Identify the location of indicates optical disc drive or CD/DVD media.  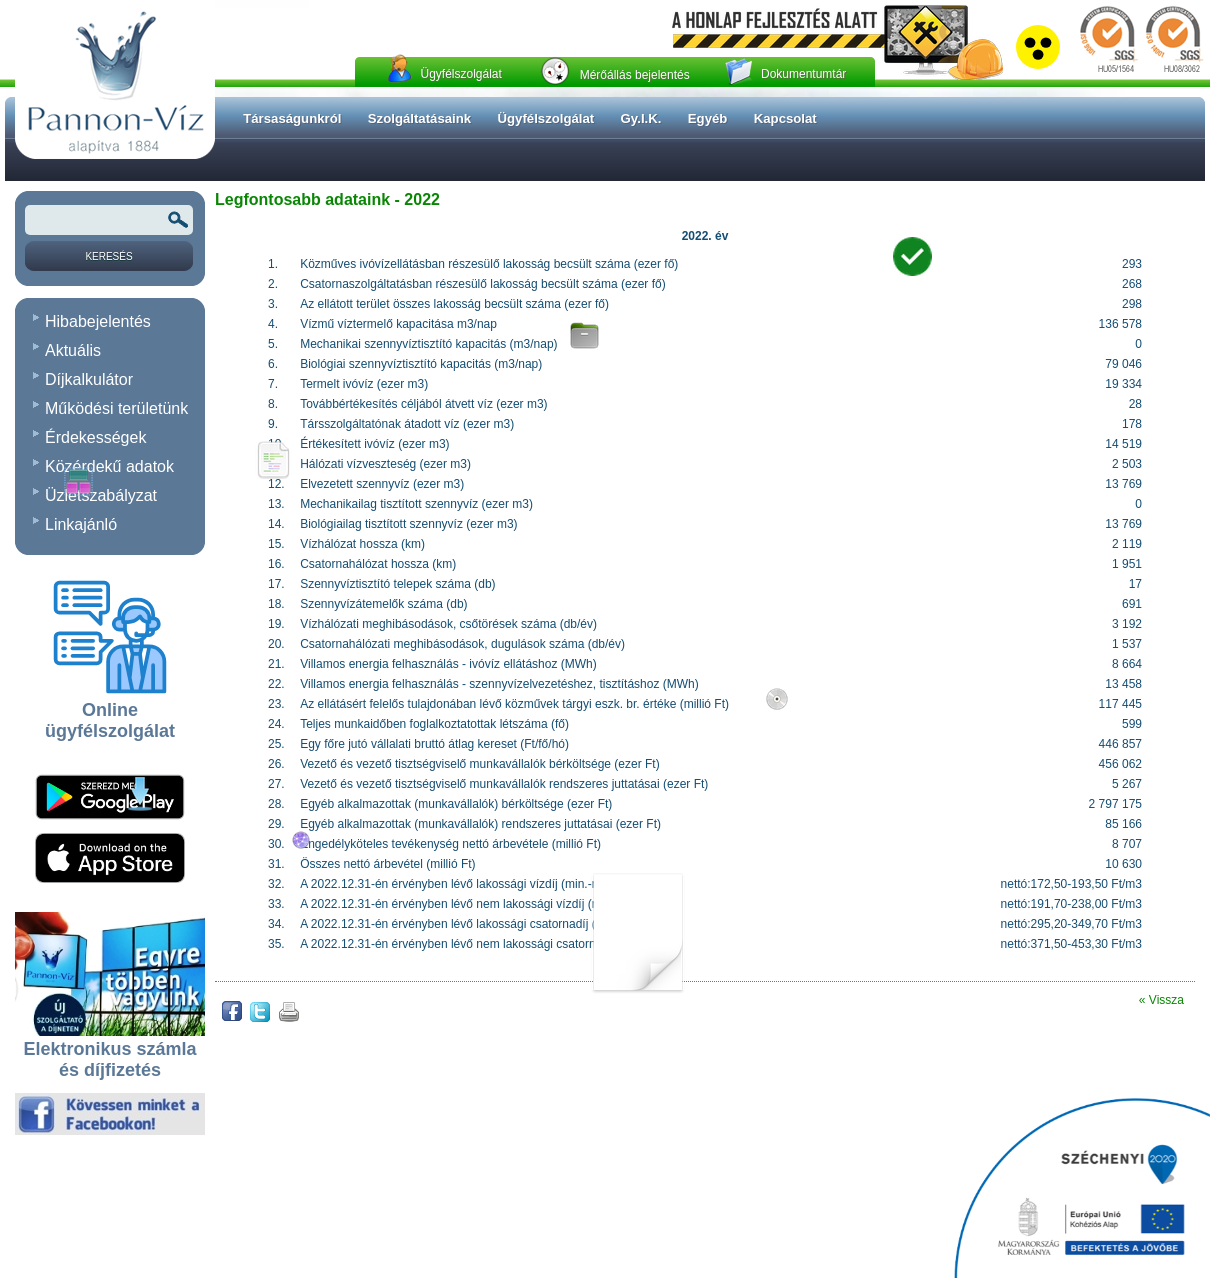
(777, 699).